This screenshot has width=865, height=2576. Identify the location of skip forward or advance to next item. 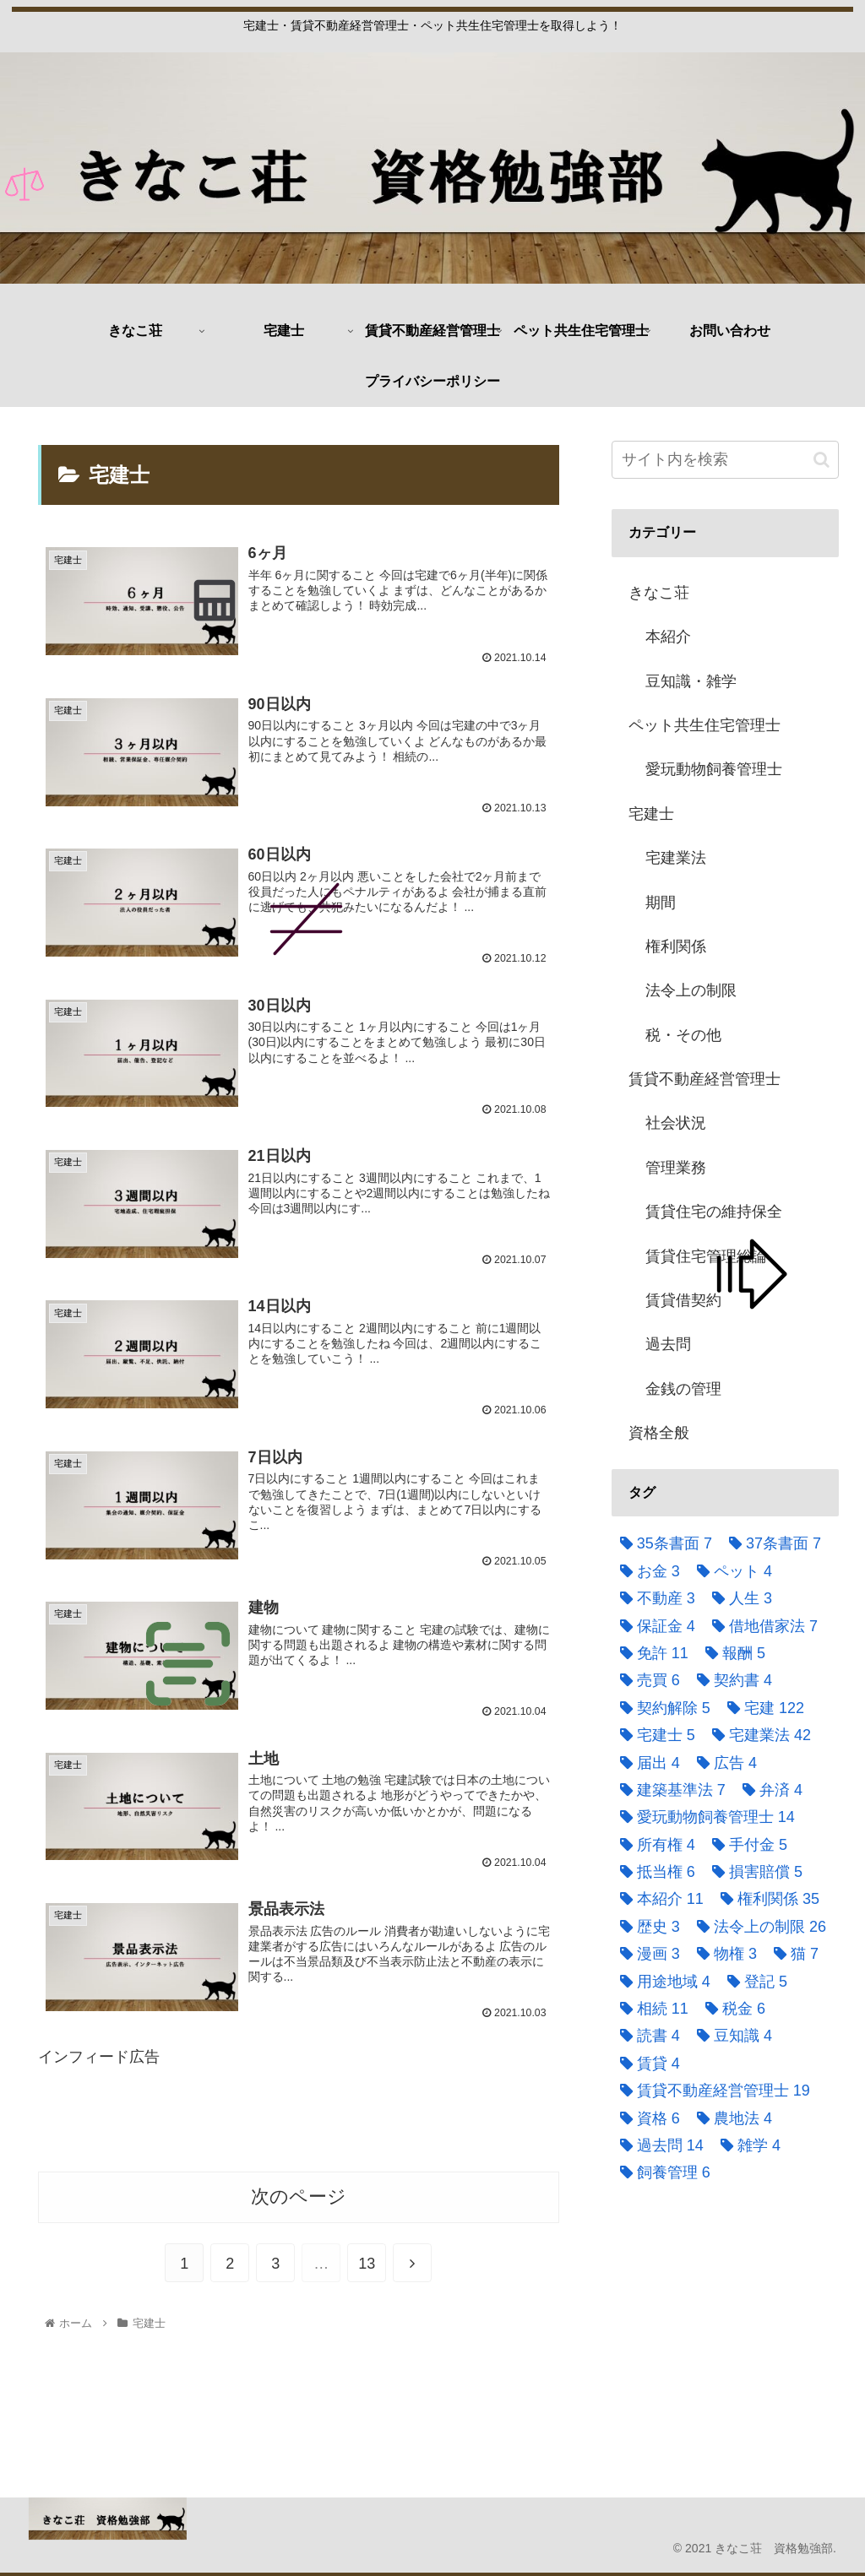
(749, 1274).